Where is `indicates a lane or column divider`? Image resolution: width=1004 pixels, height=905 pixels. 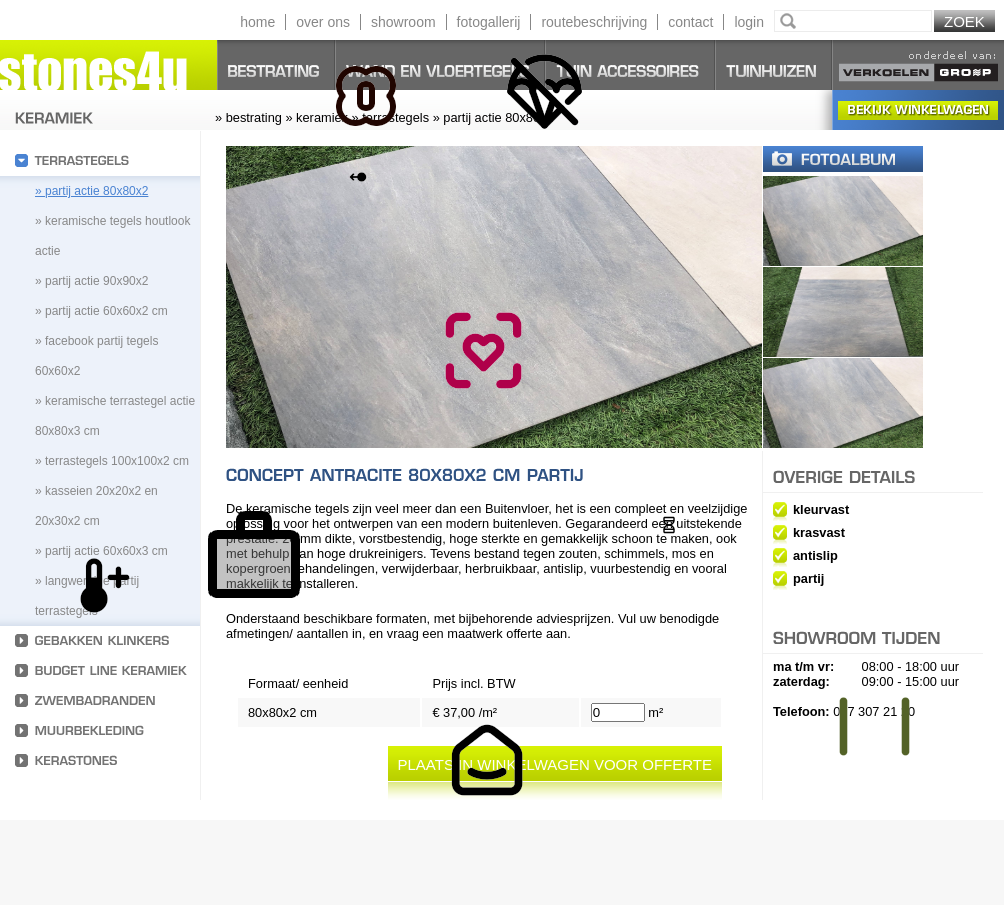 indicates a lane or column divider is located at coordinates (874, 724).